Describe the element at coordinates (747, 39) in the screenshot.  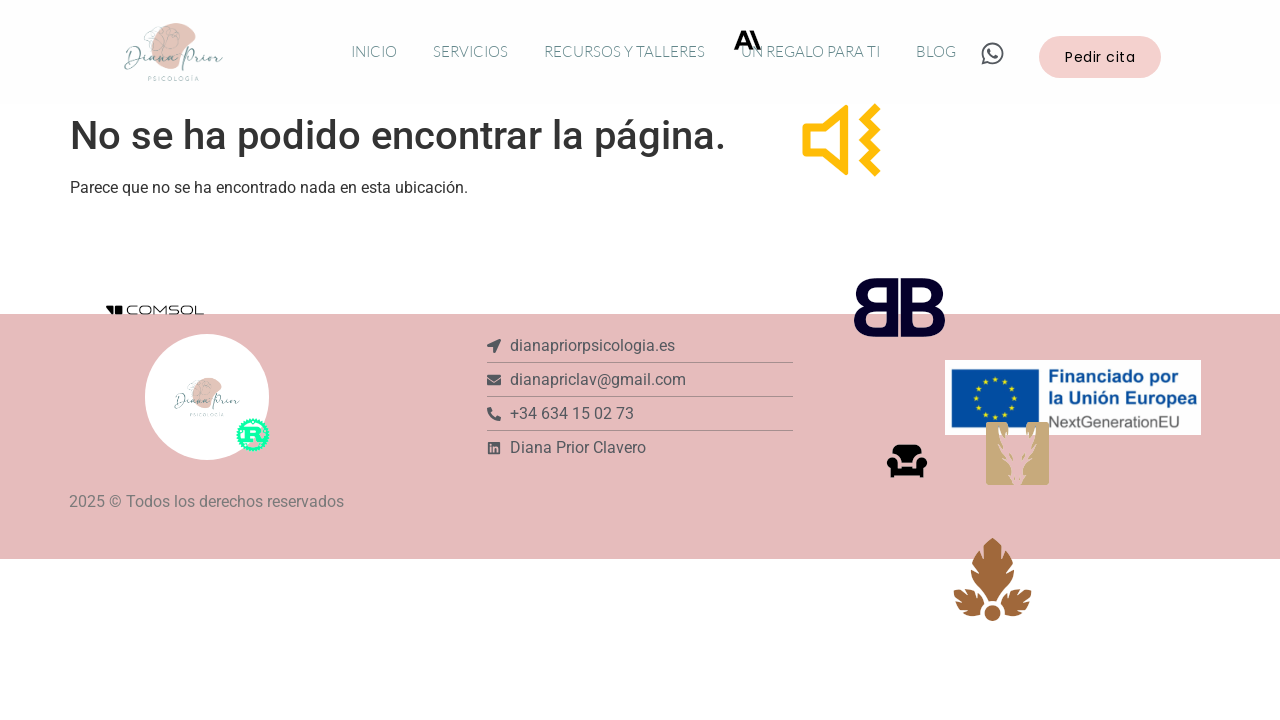
I see `Anthropic company logo` at that location.